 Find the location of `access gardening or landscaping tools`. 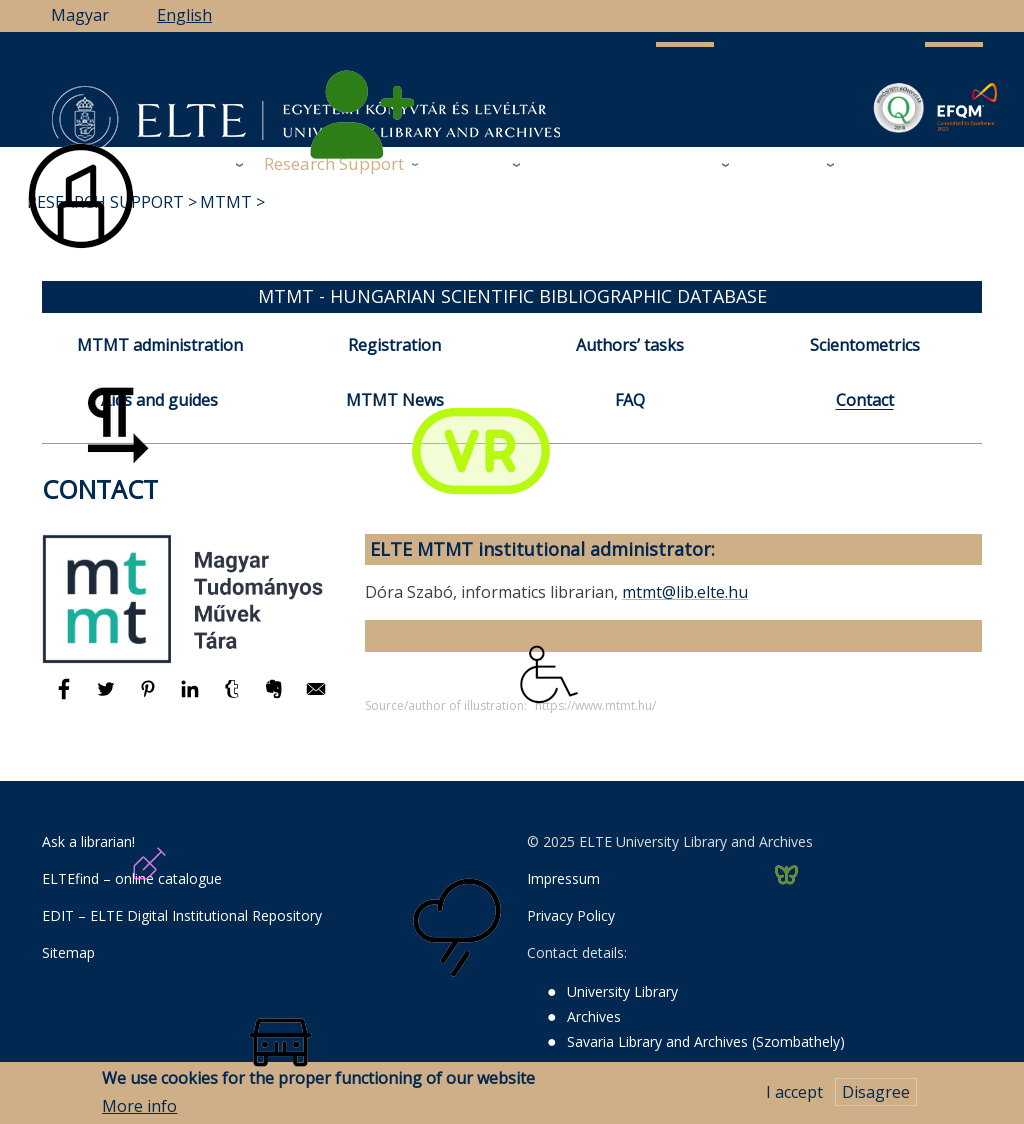

access gardening or landscaping tools is located at coordinates (149, 864).